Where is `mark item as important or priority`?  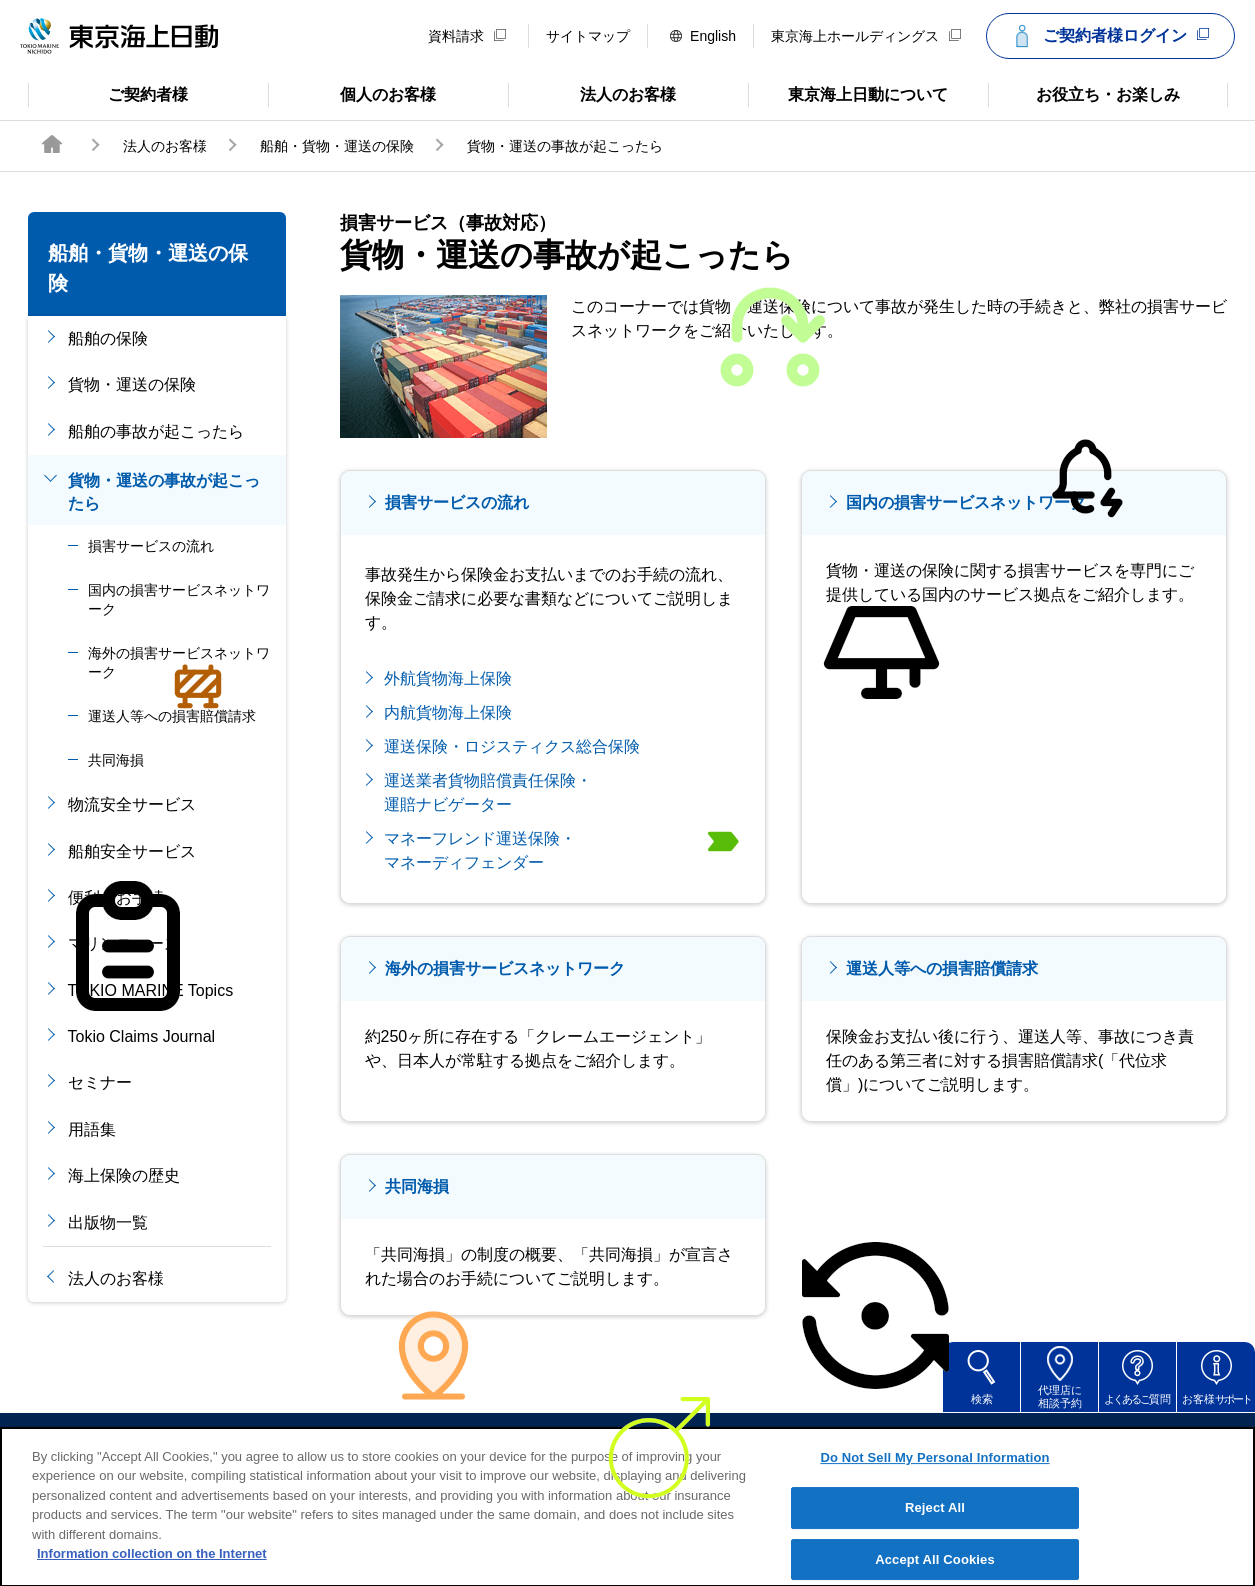
mark item as important or priority is located at coordinates (722, 841).